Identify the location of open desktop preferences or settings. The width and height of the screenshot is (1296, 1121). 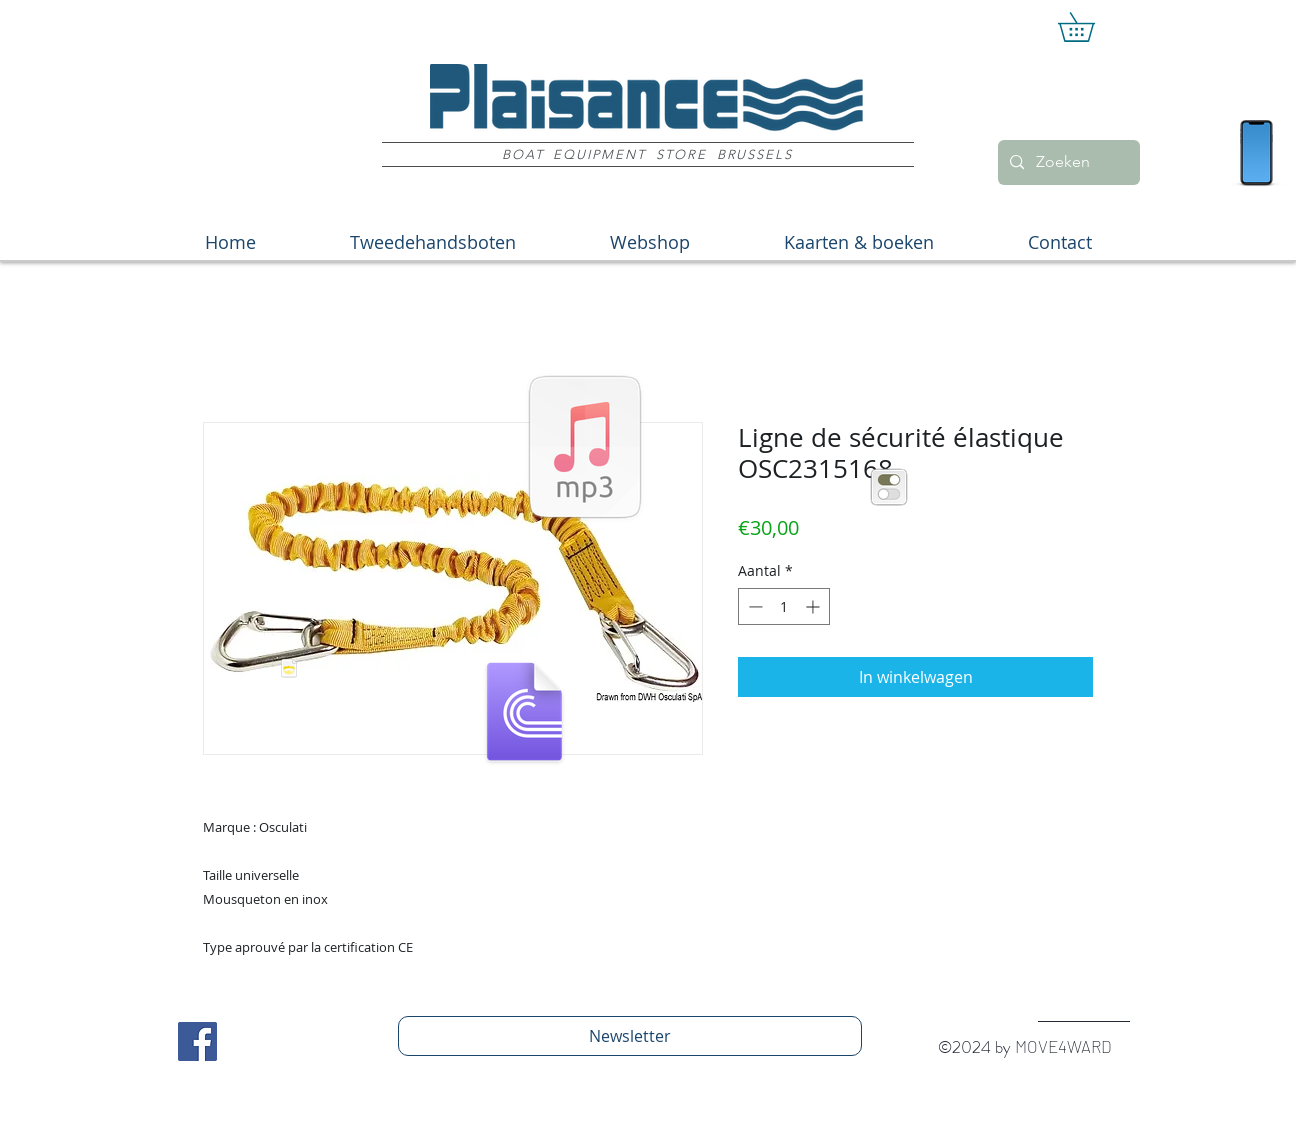
(889, 487).